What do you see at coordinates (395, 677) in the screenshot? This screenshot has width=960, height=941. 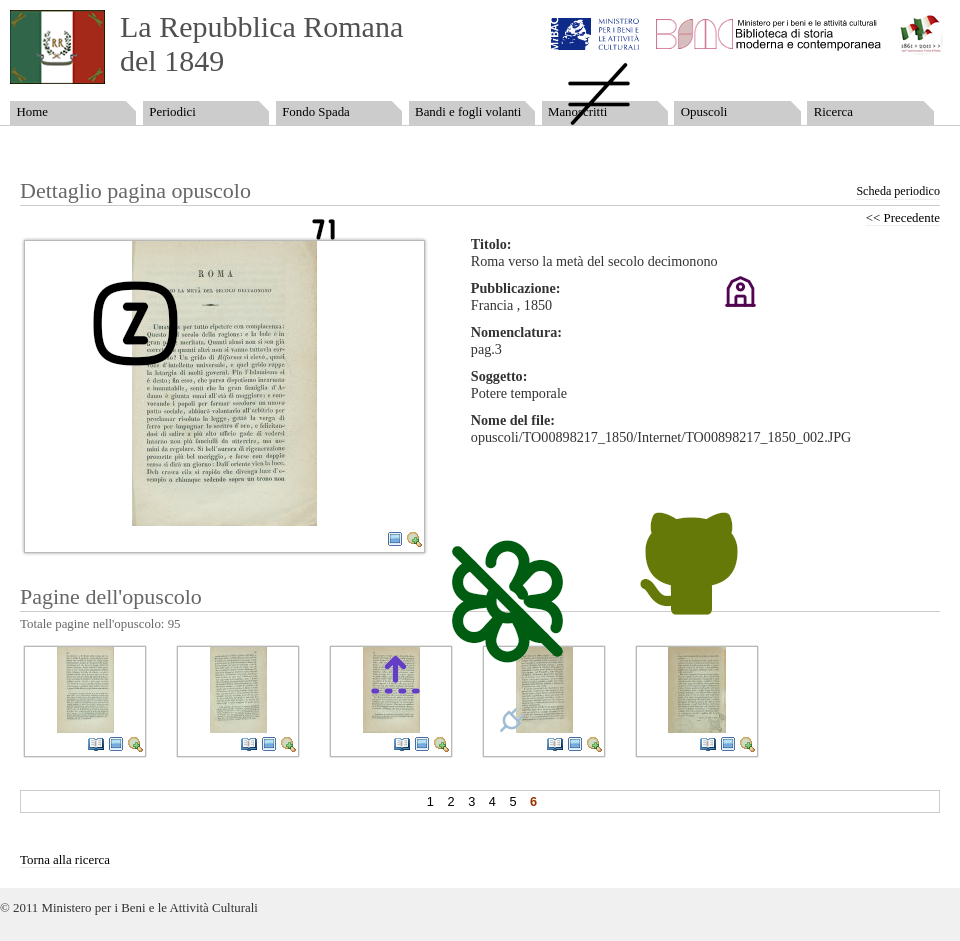 I see `collapse content upward` at bounding box center [395, 677].